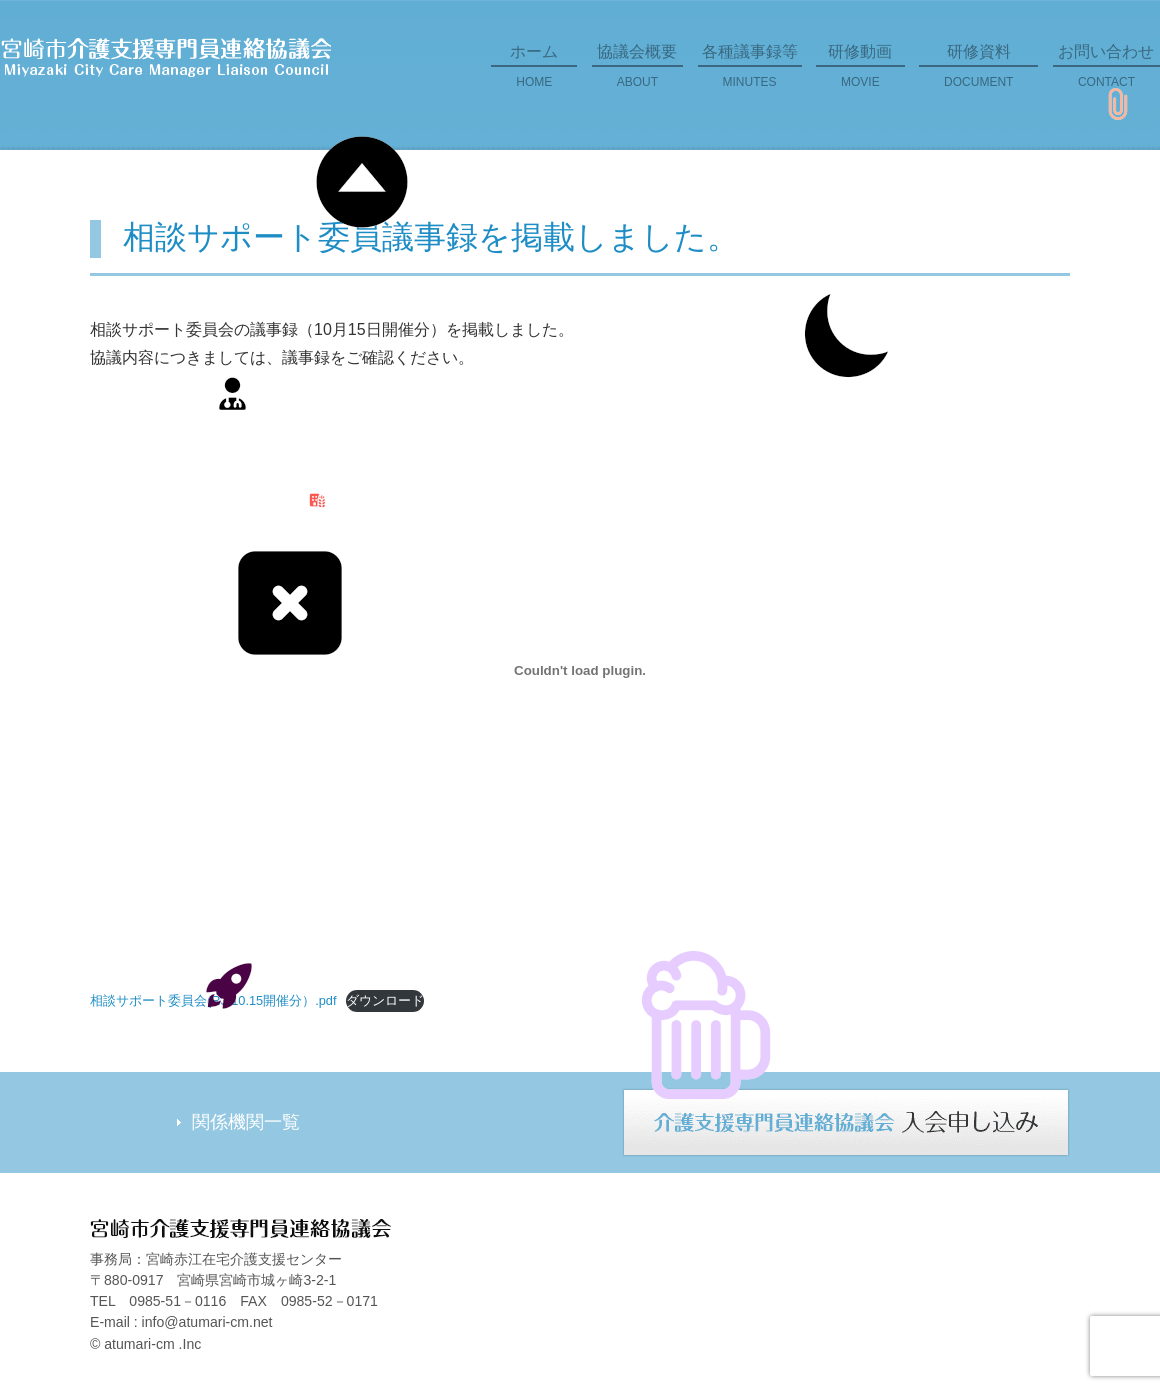 Image resolution: width=1160 pixels, height=1390 pixels. What do you see at coordinates (706, 1025) in the screenshot?
I see `browse nearby bars or breweries` at bounding box center [706, 1025].